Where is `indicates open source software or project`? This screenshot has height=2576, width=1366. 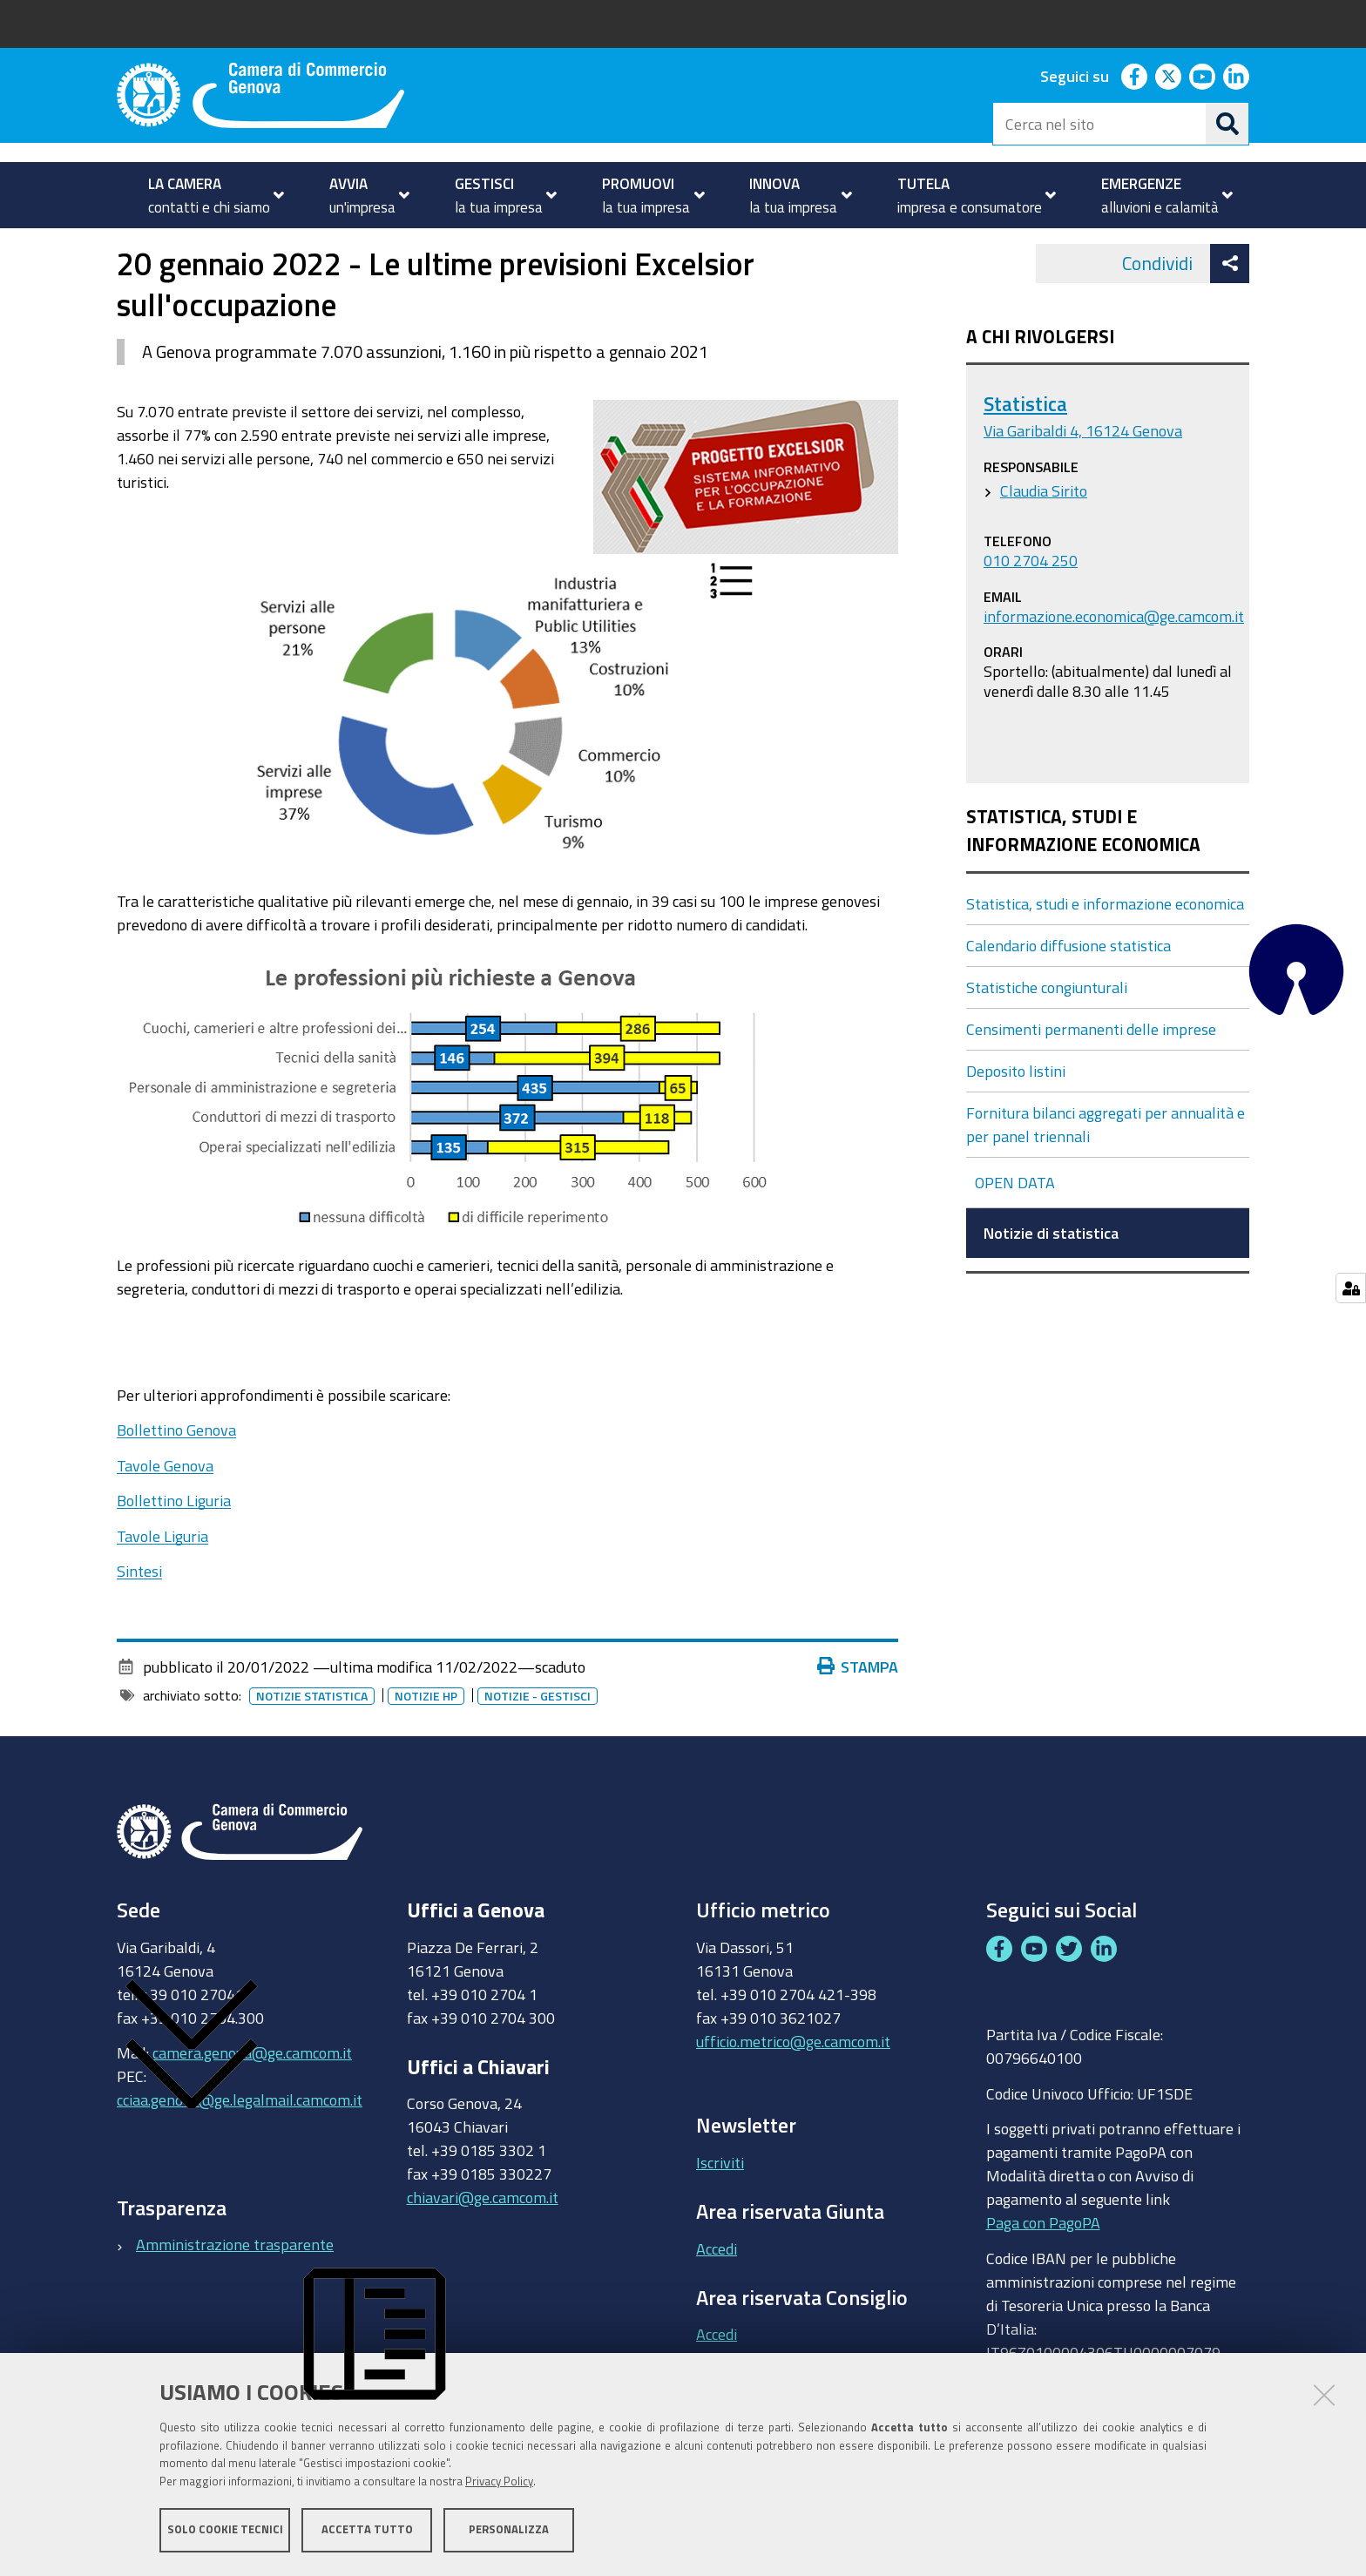
indicates open source software or project is located at coordinates (1296, 971).